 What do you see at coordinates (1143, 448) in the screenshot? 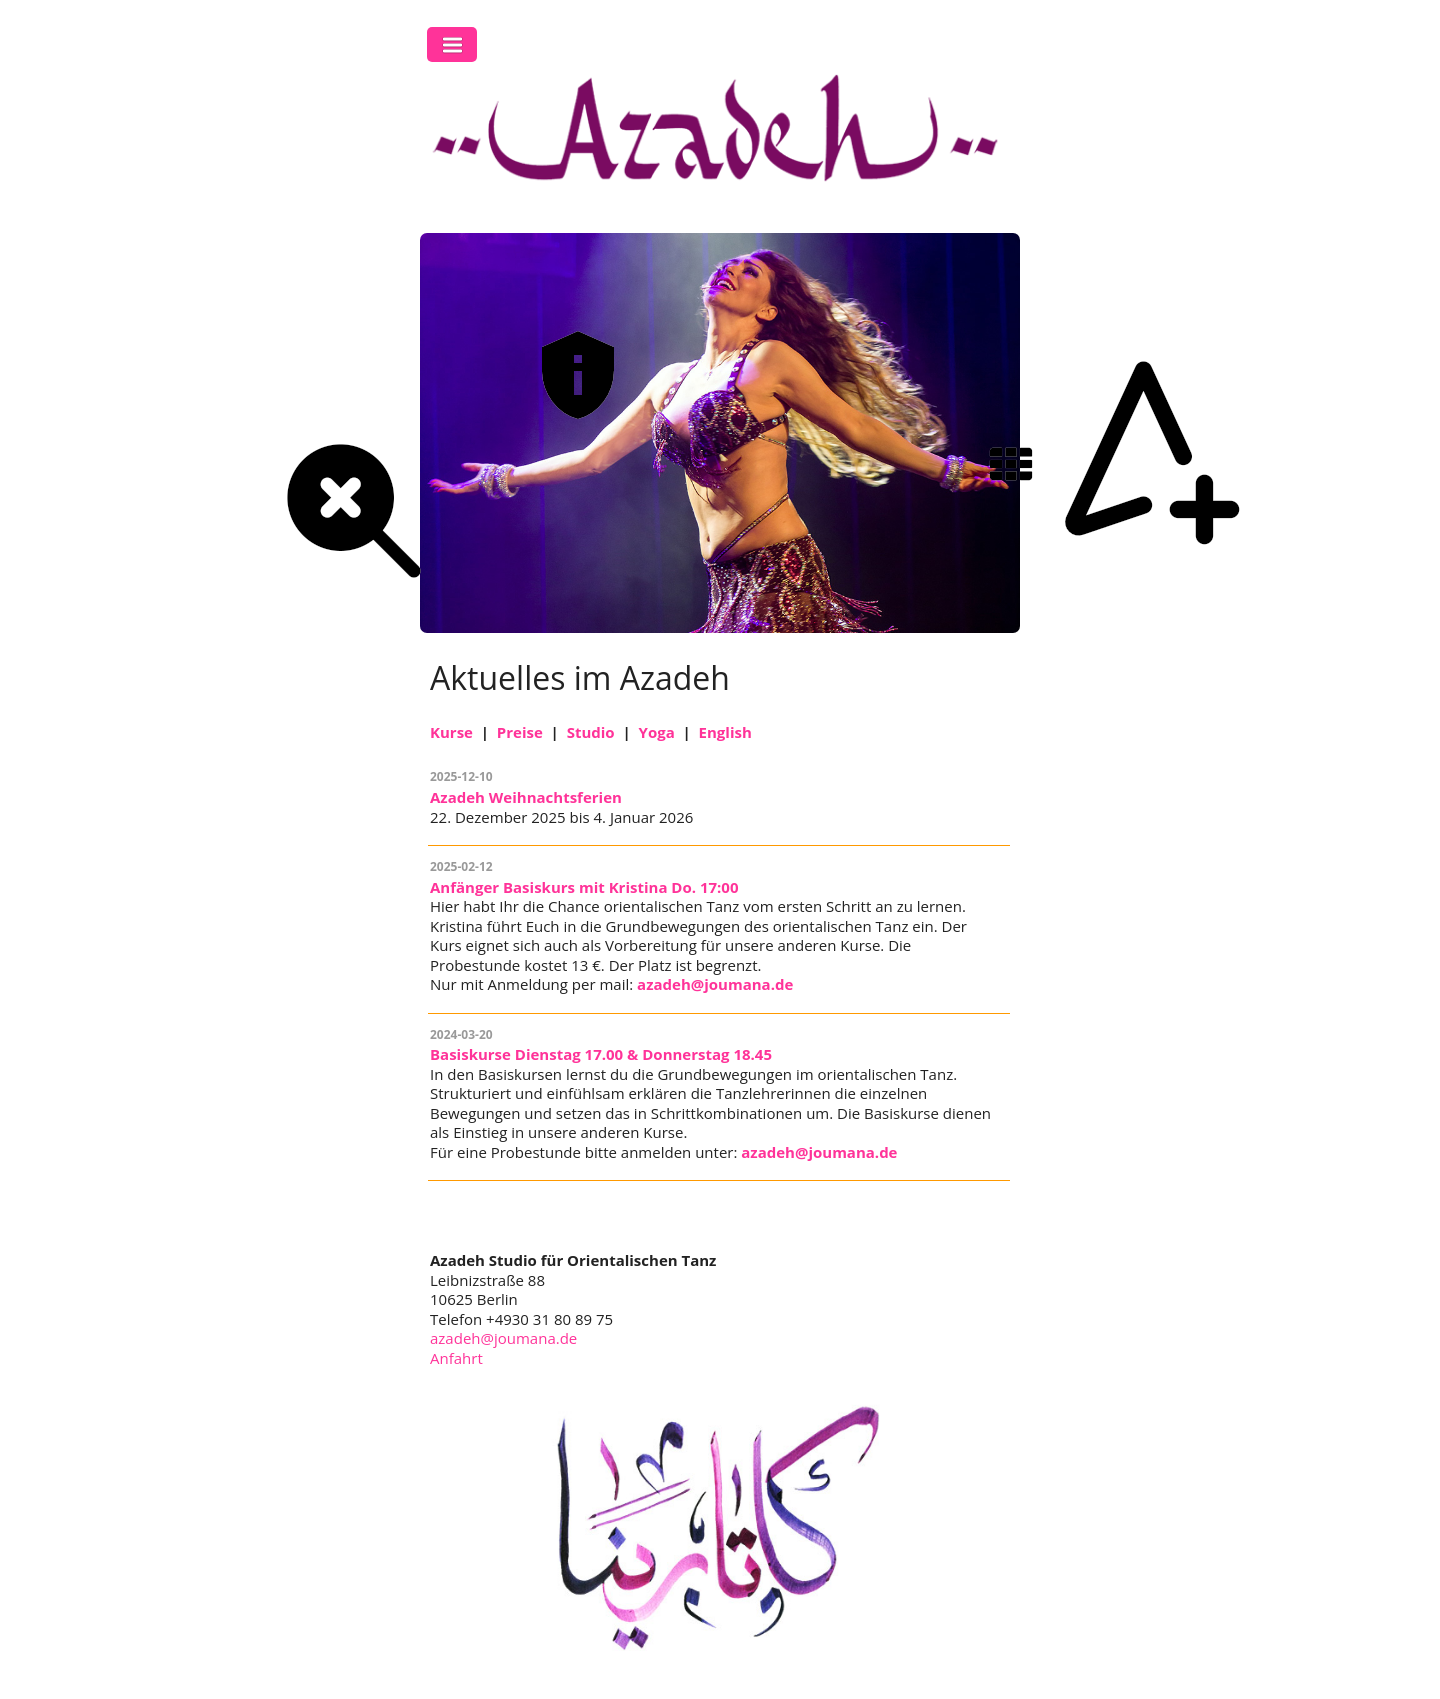
I see `add a new navigation waypoint` at bounding box center [1143, 448].